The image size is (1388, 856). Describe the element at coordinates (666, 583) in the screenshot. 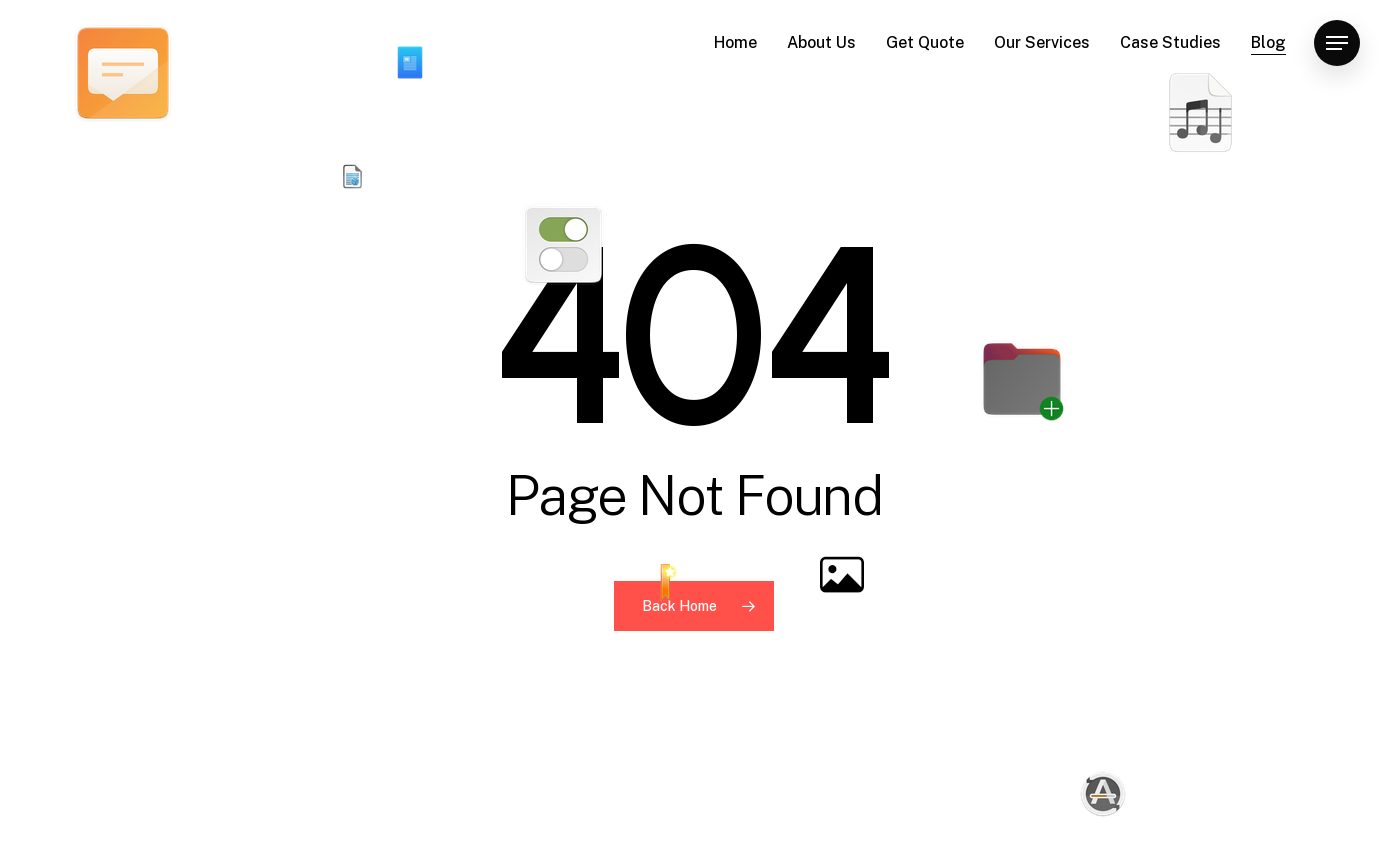

I see `add a new bookmark` at that location.